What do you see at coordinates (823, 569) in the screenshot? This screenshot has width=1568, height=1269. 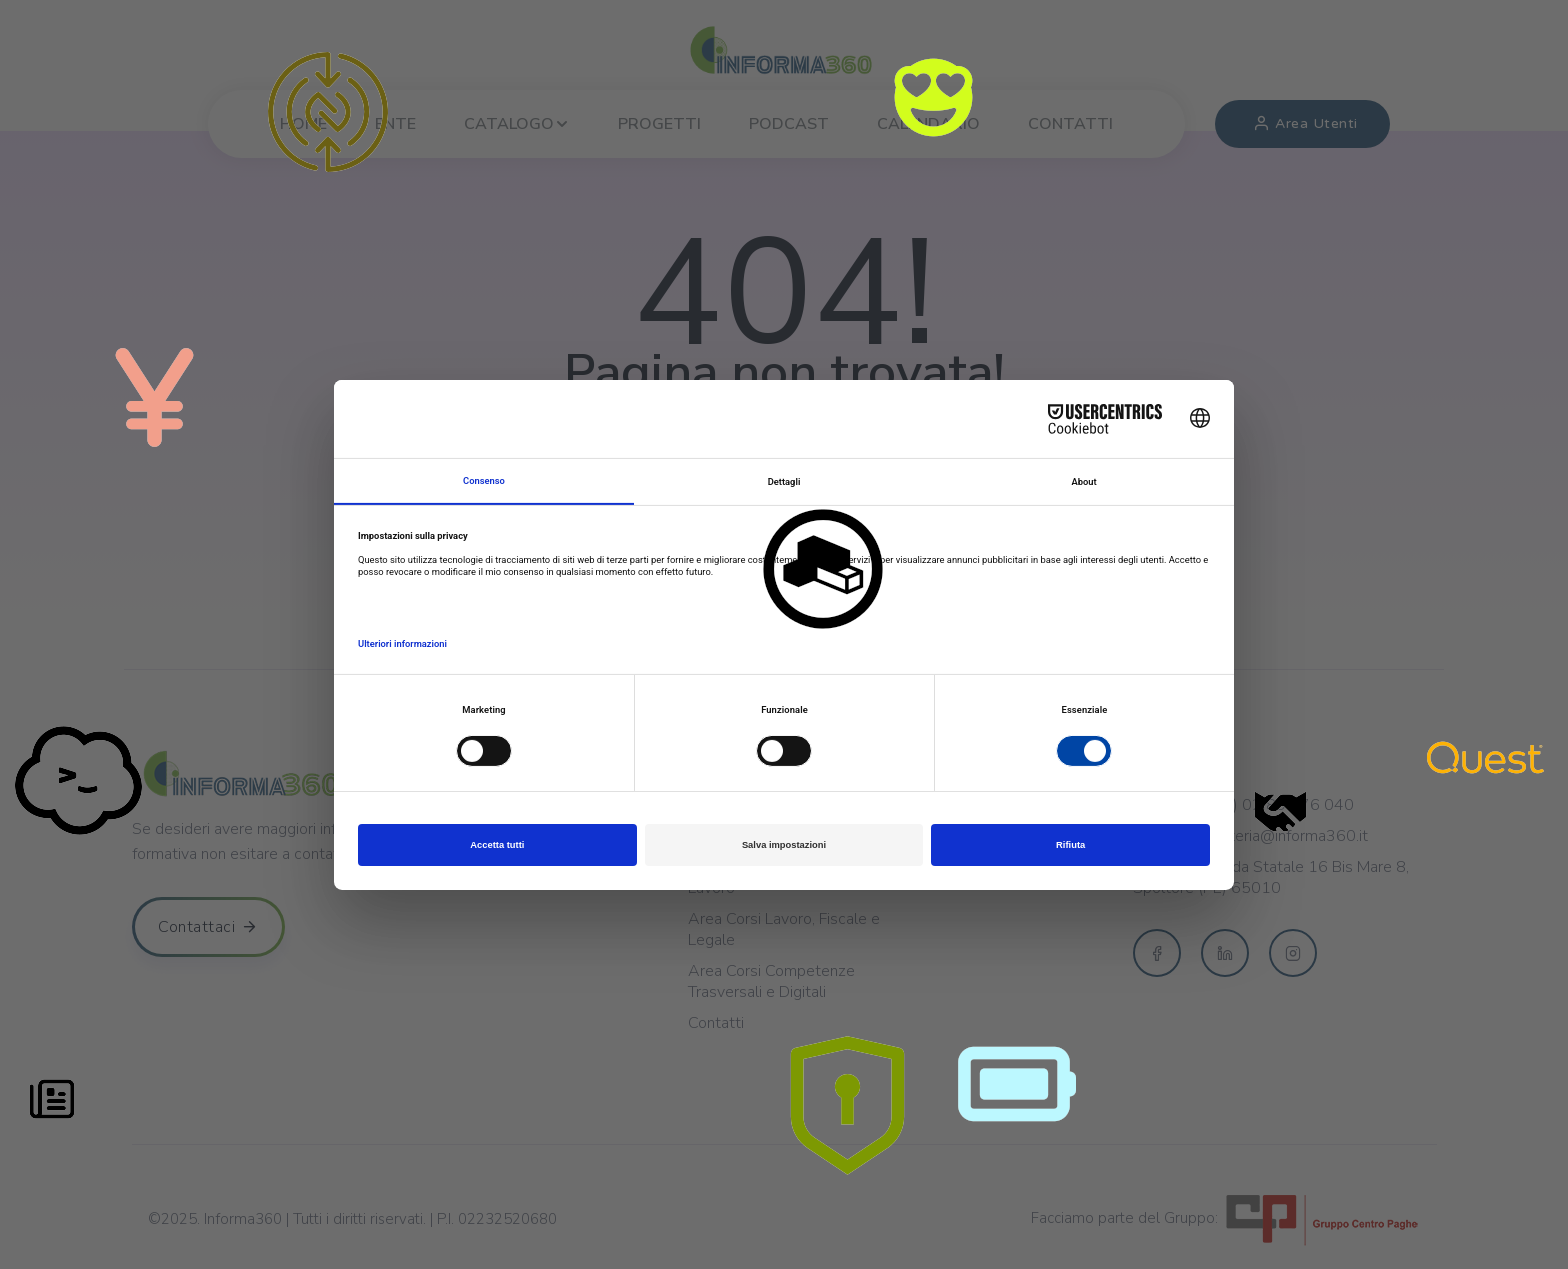 I see `indicates content is licensed for remixing` at bounding box center [823, 569].